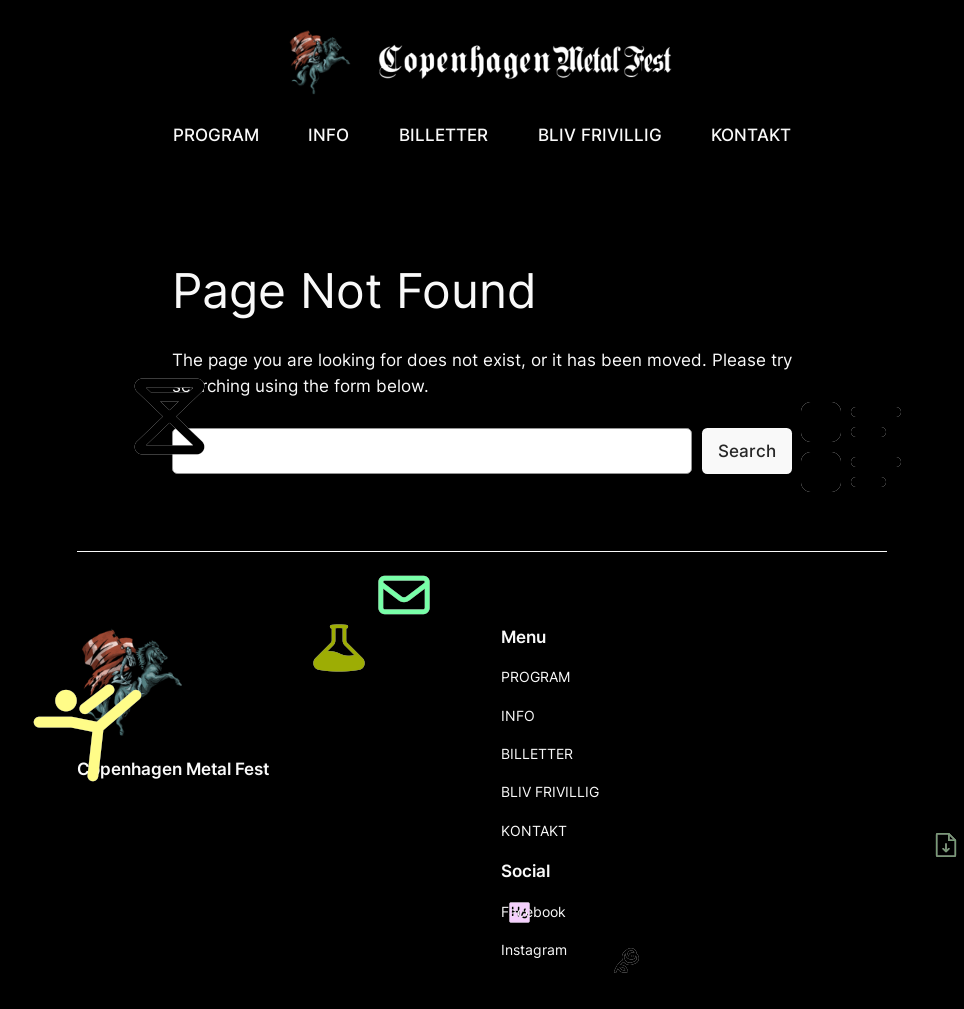  What do you see at coordinates (851, 447) in the screenshot?
I see `view detailed list items` at bounding box center [851, 447].